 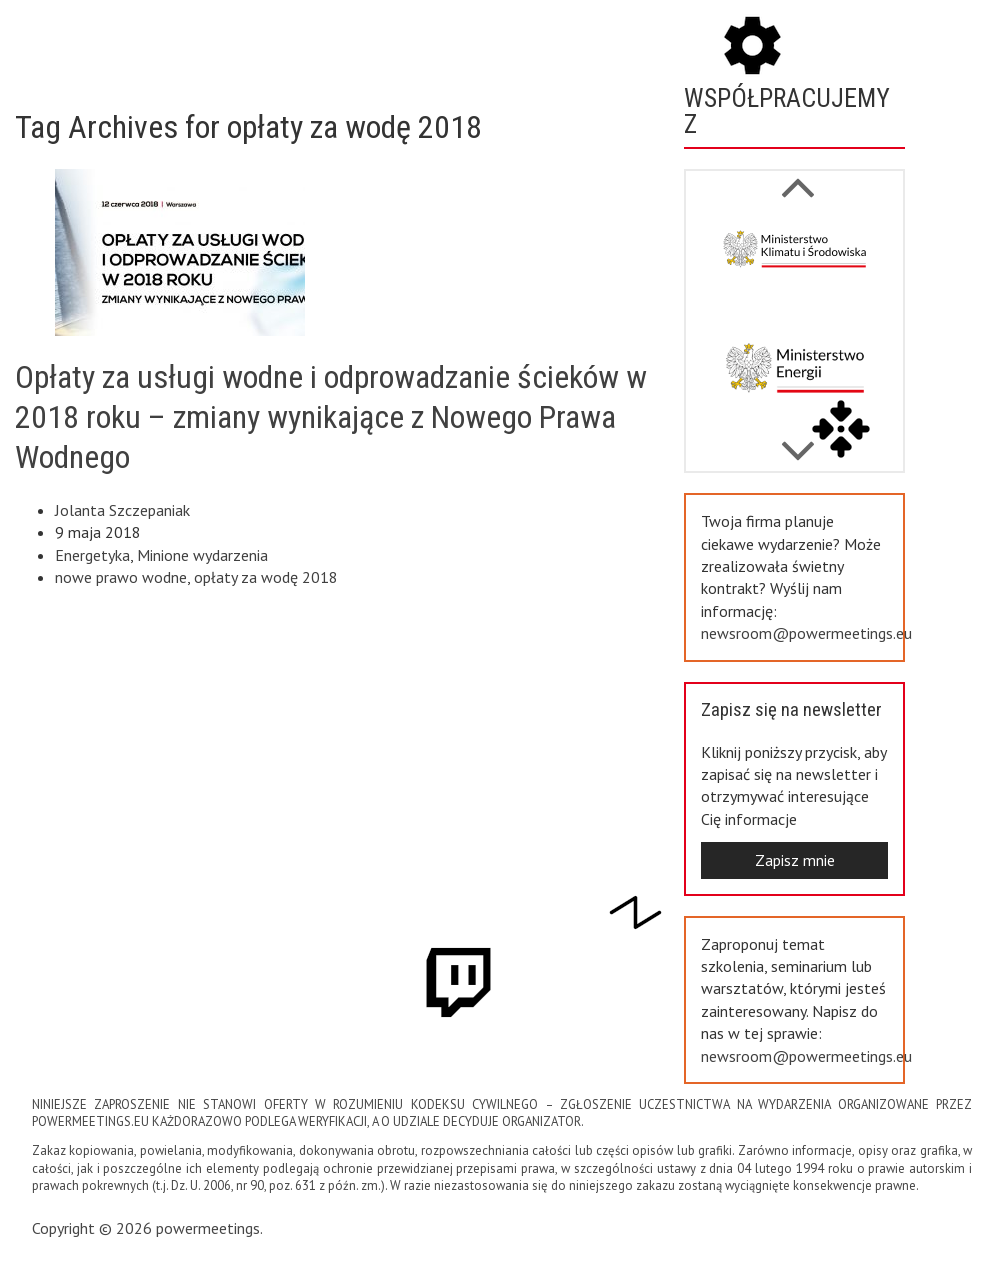 I want to click on center or focus on a specific point, so click(x=841, y=429).